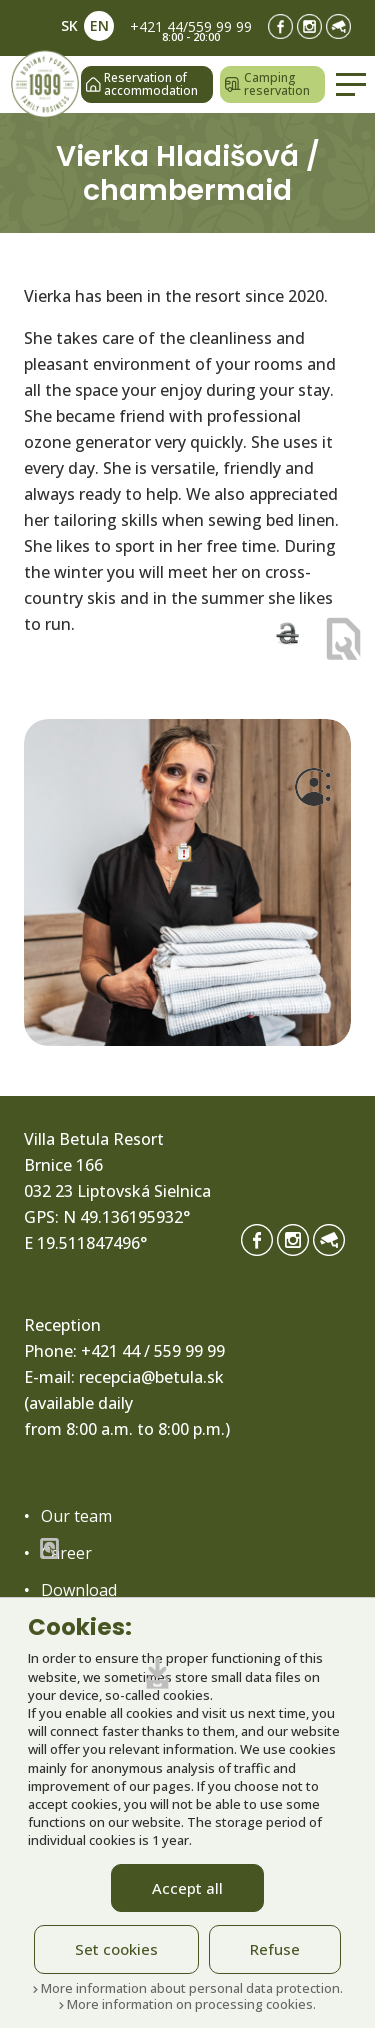  Describe the element at coordinates (343, 637) in the screenshot. I see `view or edit document properties` at that location.